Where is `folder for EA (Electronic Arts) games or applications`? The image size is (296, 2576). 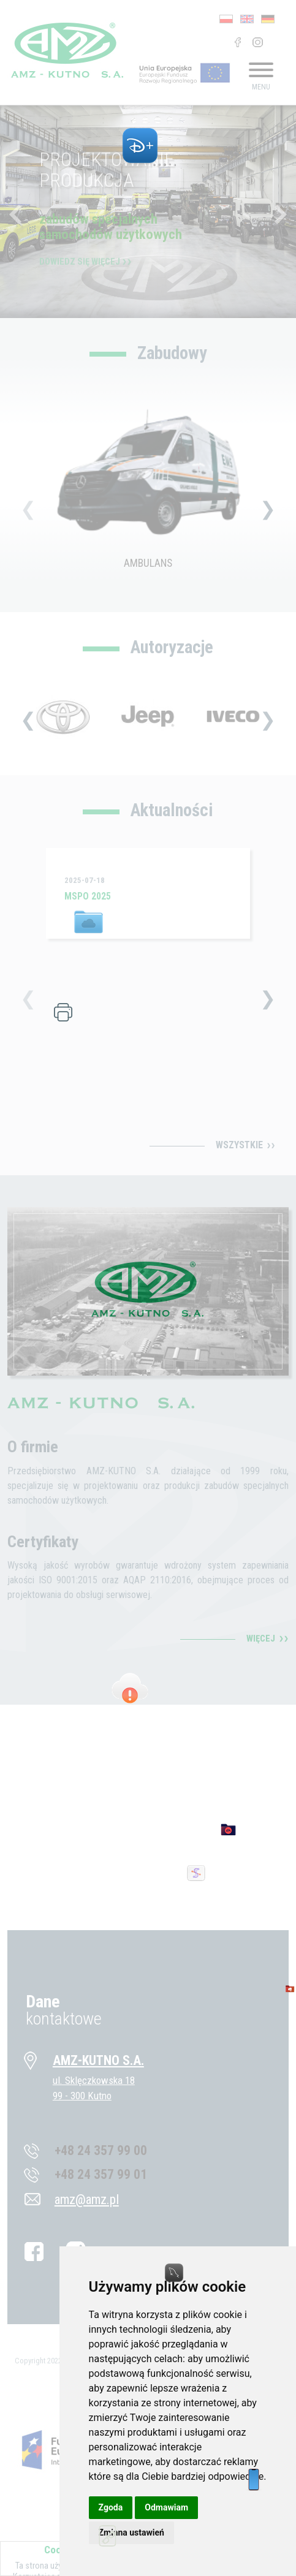
folder for EA (Electronic Arts) games or applications is located at coordinates (228, 1830).